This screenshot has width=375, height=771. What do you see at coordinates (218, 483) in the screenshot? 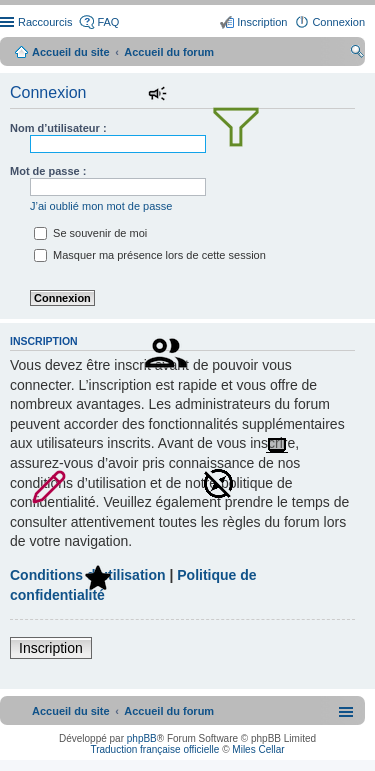
I see `disable compass or navigation features` at bounding box center [218, 483].